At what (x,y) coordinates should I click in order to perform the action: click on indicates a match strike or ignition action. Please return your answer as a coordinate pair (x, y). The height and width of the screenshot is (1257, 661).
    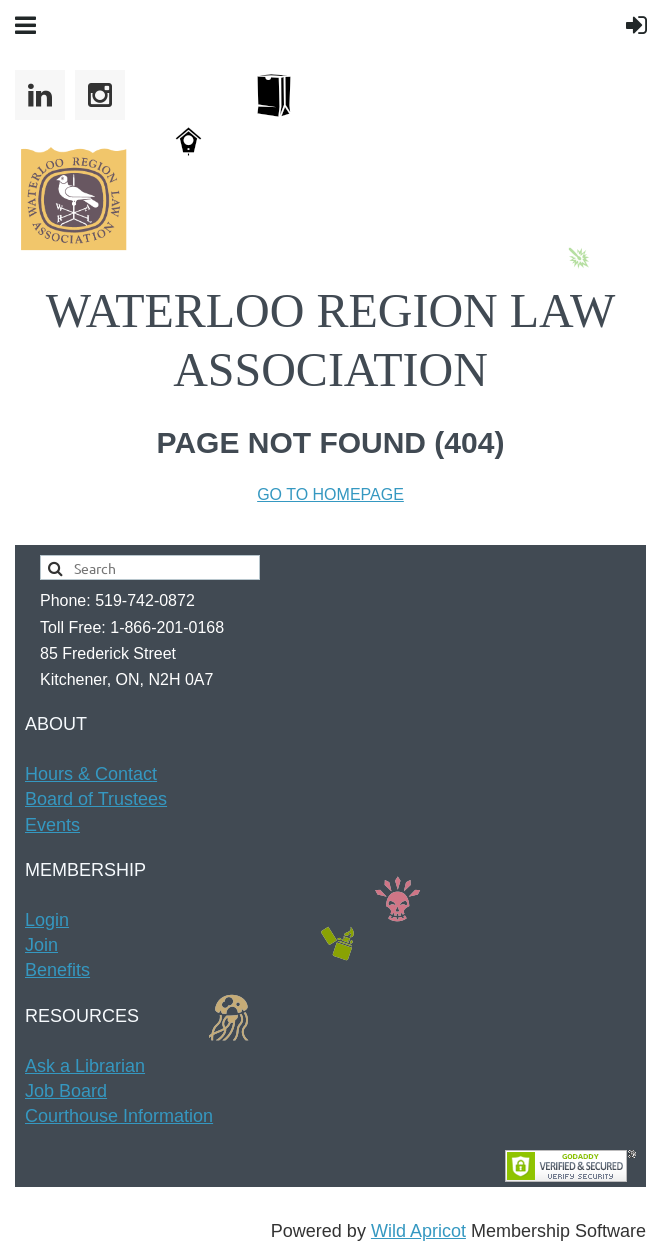
    Looking at the image, I should click on (579, 258).